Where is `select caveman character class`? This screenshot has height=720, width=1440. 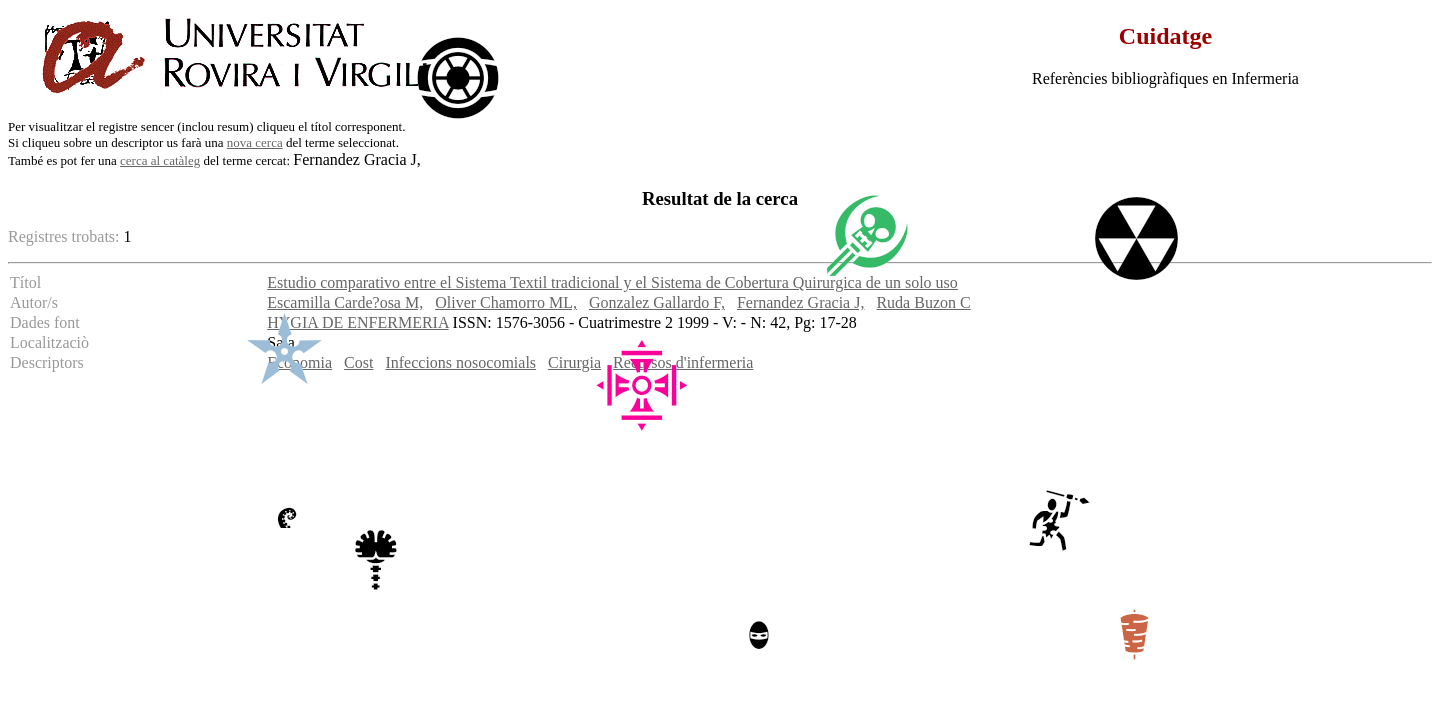 select caveman character class is located at coordinates (1059, 520).